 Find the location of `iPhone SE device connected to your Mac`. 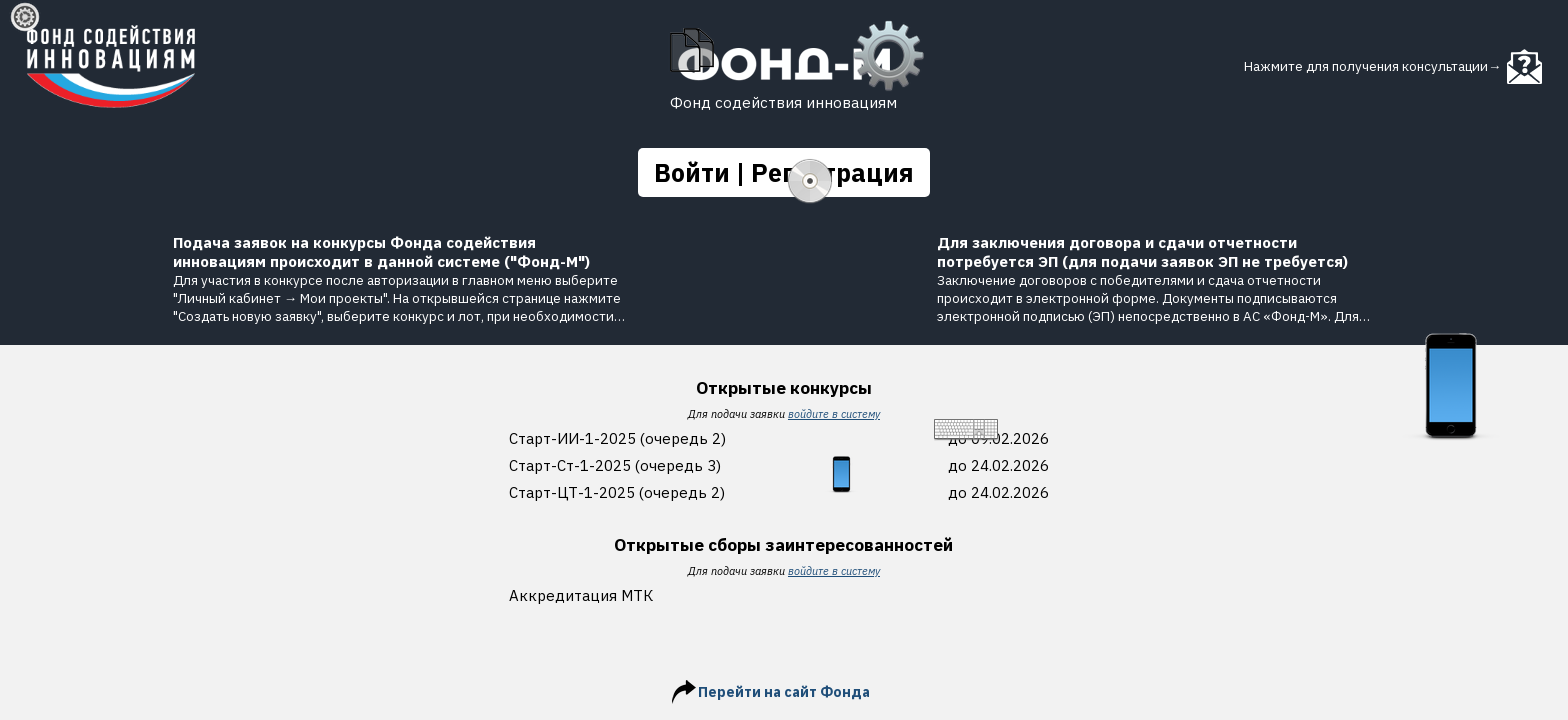

iPhone SE device connected to your Mac is located at coordinates (1451, 387).